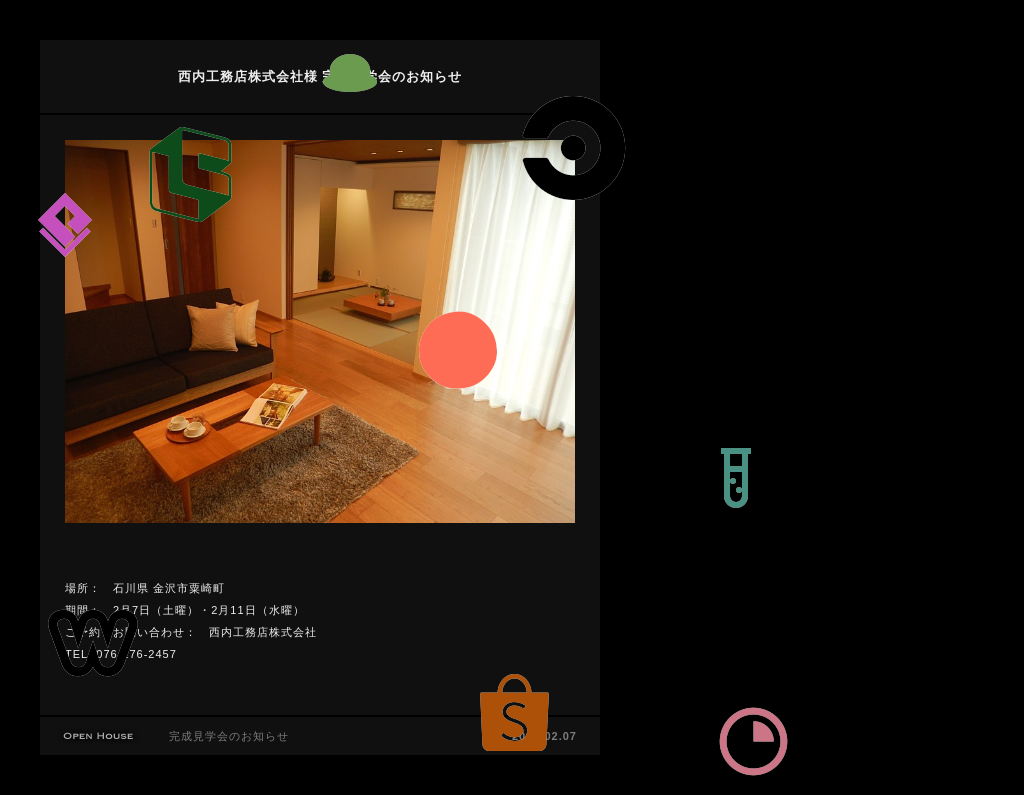 The image size is (1024, 795). What do you see at coordinates (753, 741) in the screenshot?
I see `indicates 25% progress or completion` at bounding box center [753, 741].